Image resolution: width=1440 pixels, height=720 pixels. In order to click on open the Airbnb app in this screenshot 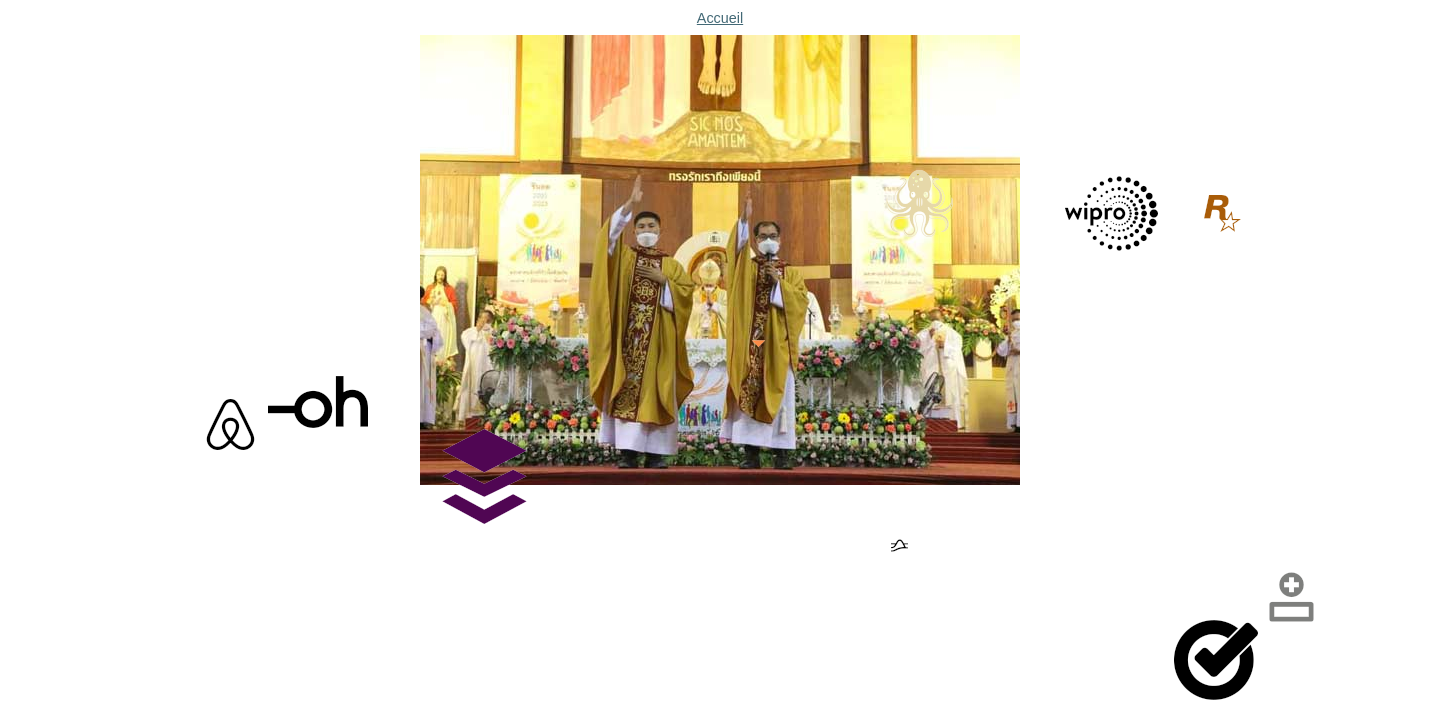, I will do `click(230, 424)`.